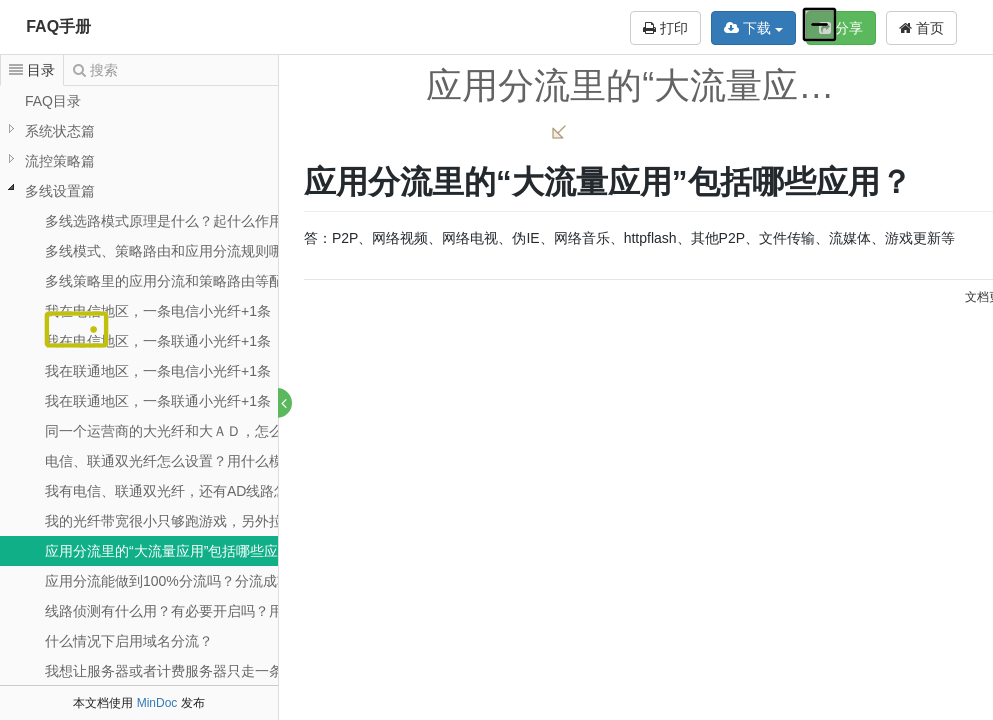 Image resolution: width=993 pixels, height=720 pixels. What do you see at coordinates (76, 329) in the screenshot?
I see `access storage or drive settings` at bounding box center [76, 329].